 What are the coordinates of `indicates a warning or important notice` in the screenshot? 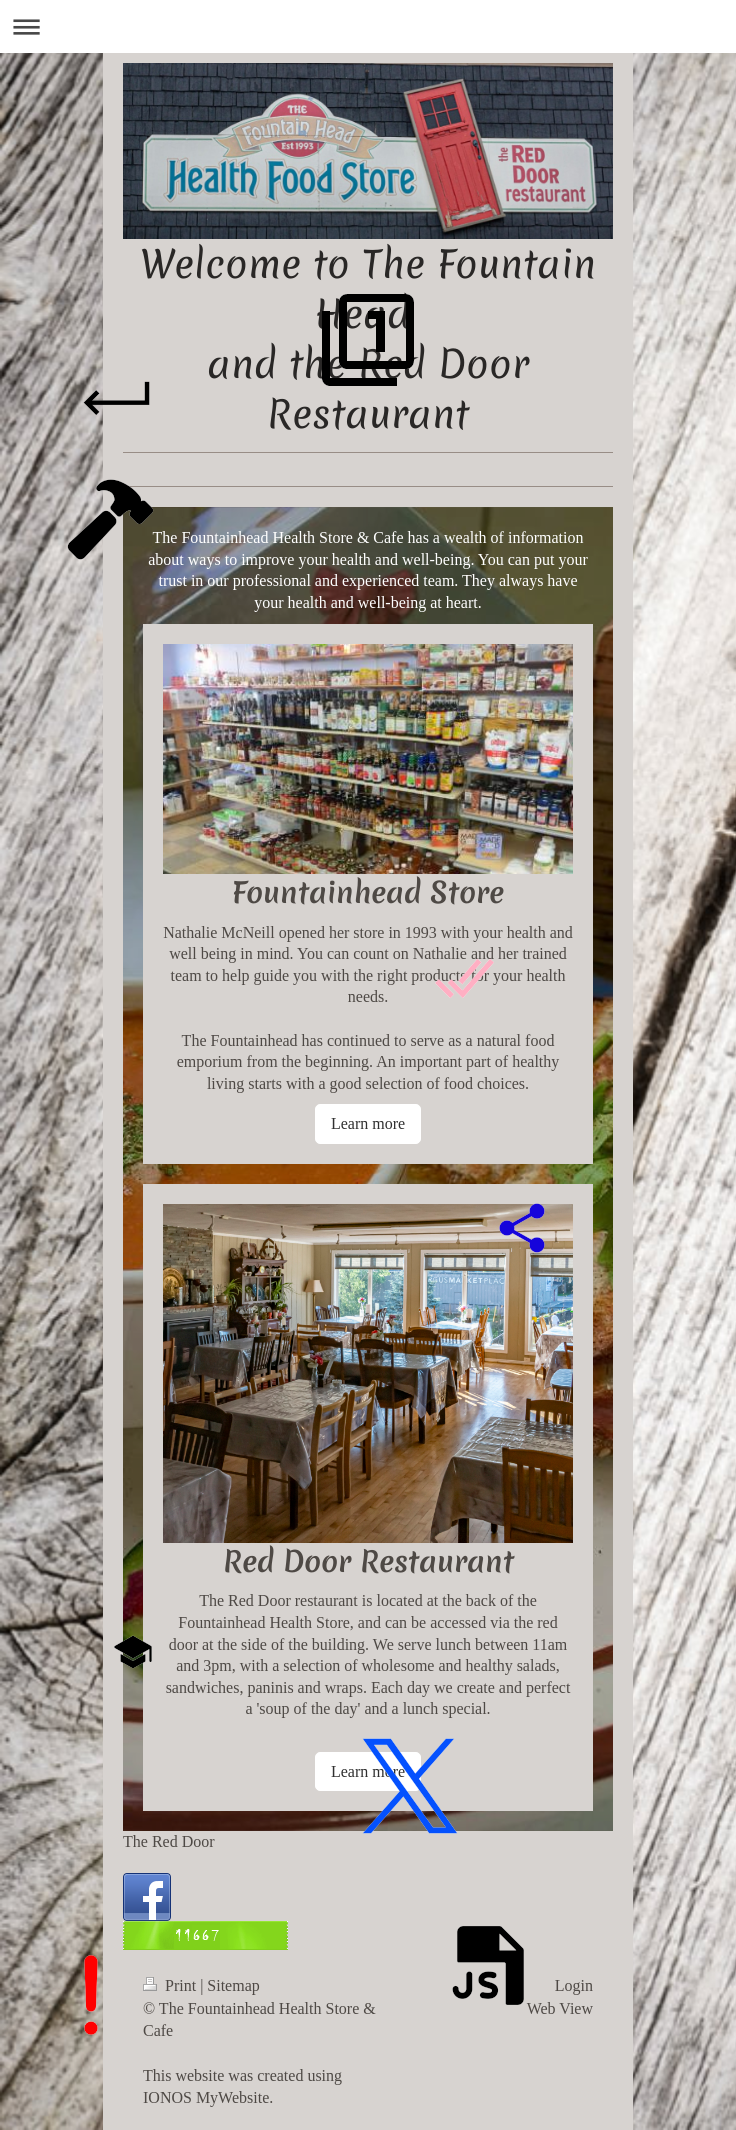 It's located at (91, 1995).